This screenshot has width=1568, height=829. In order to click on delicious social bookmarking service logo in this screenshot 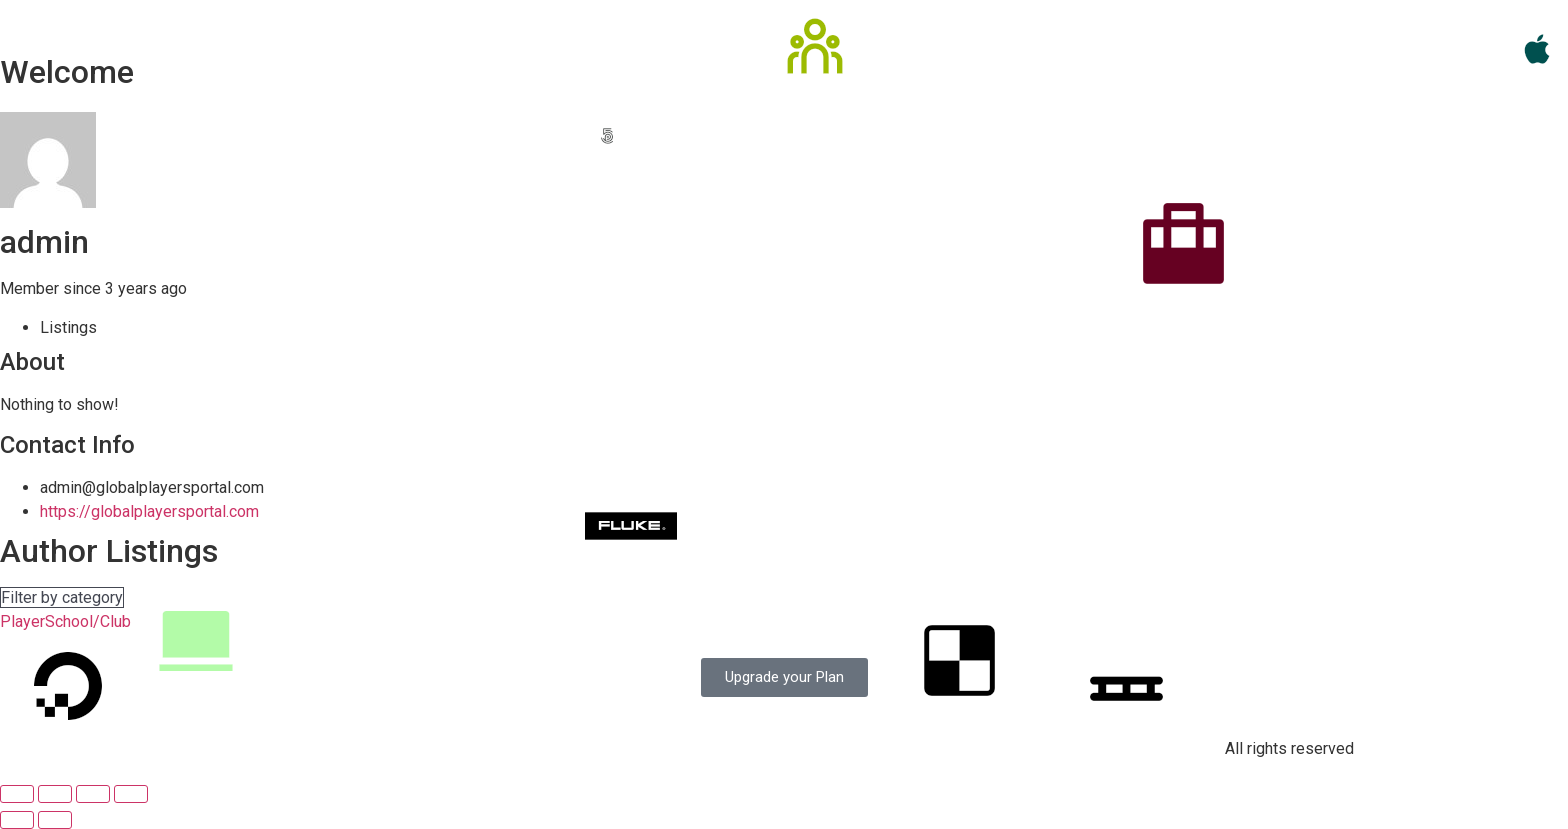, I will do `click(959, 660)`.